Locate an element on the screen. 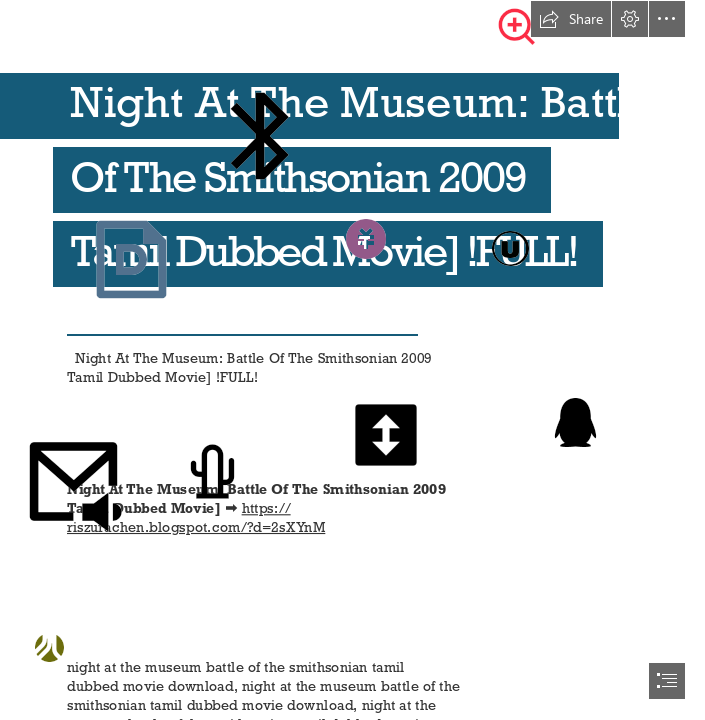 The image size is (705, 720). zoom in on content is located at coordinates (516, 26).